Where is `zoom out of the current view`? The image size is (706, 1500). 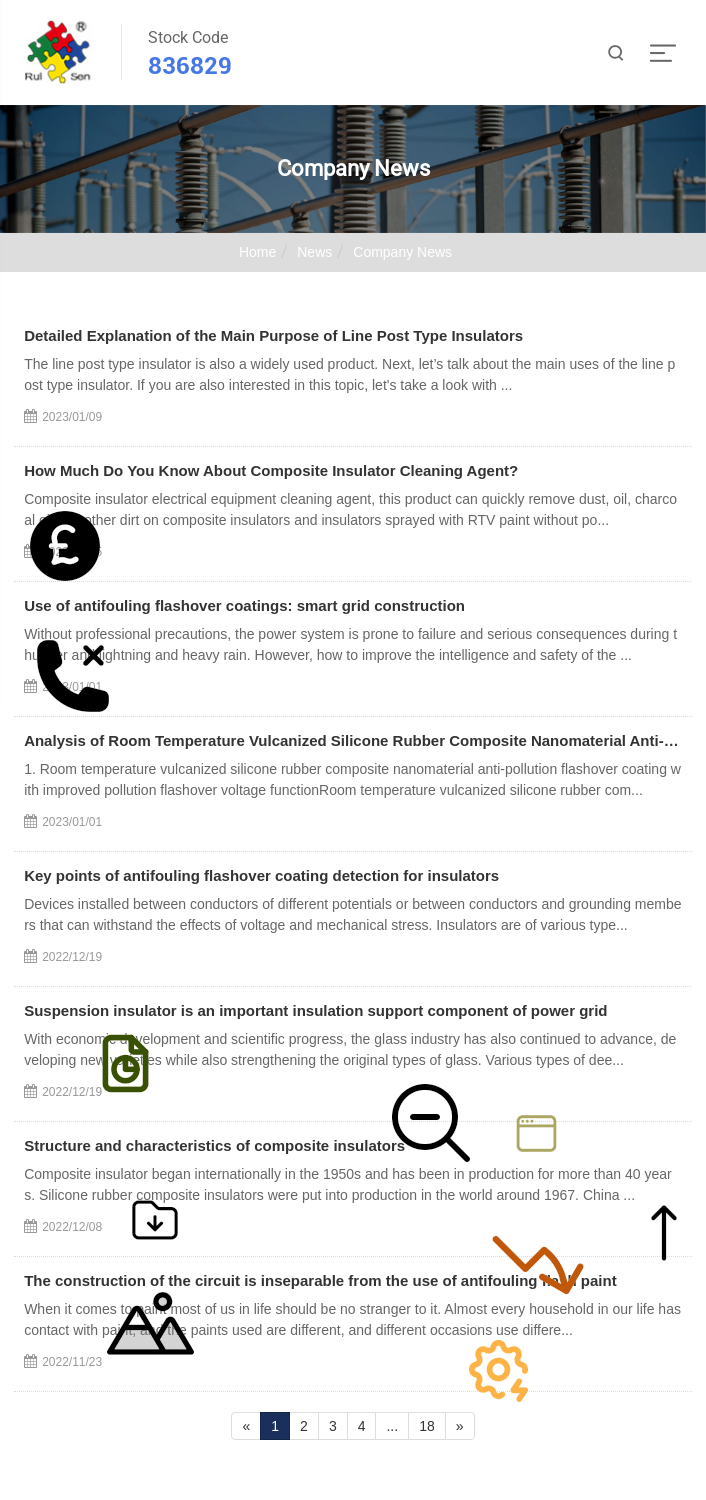 zoom out of the current view is located at coordinates (431, 1123).